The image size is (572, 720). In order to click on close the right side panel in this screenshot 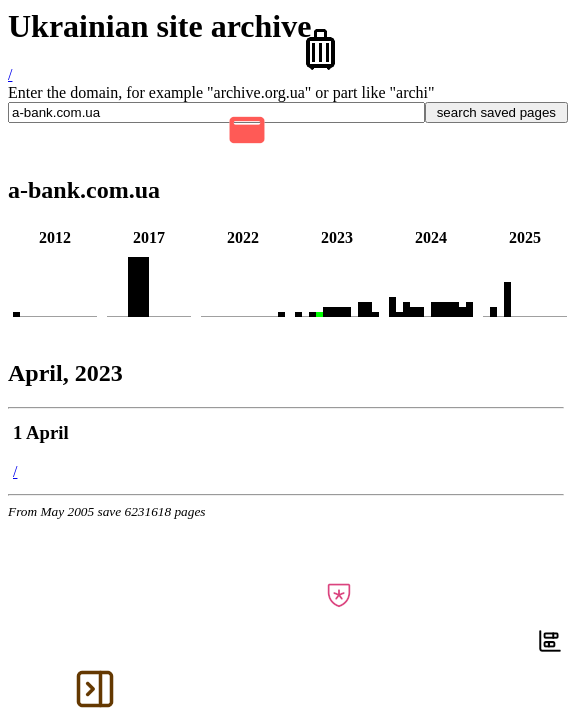, I will do `click(95, 689)`.